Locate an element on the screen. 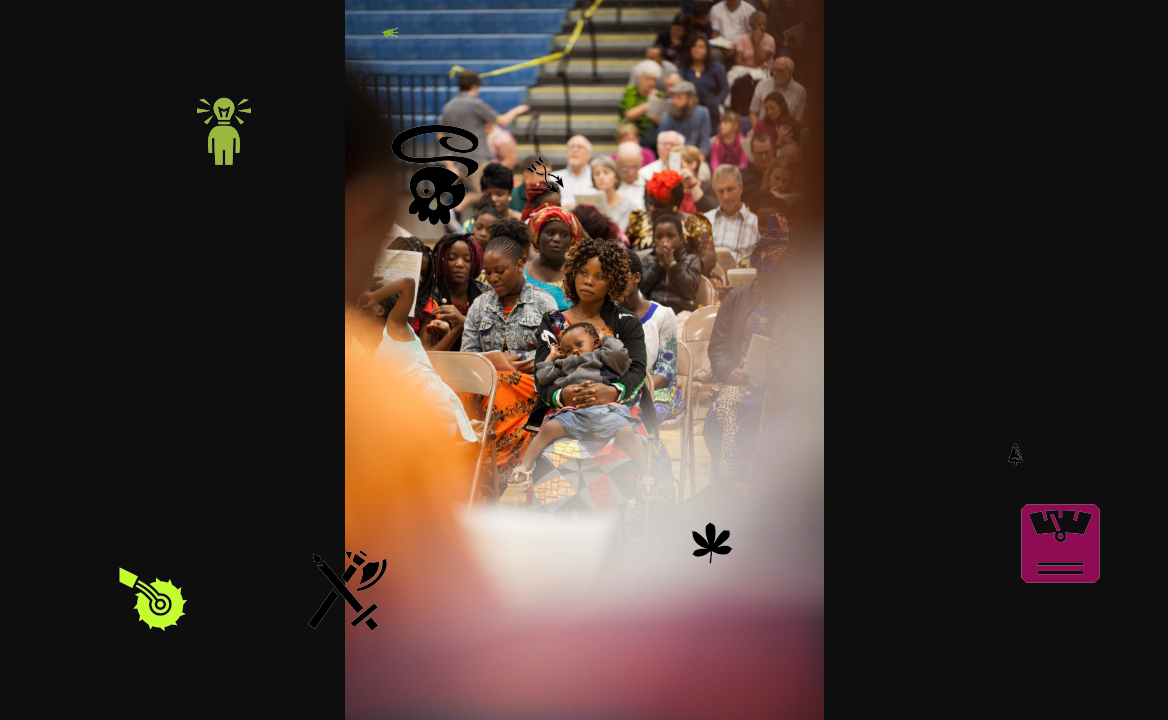 This screenshot has height=720, width=1168. nature or plant category indicator is located at coordinates (712, 542).